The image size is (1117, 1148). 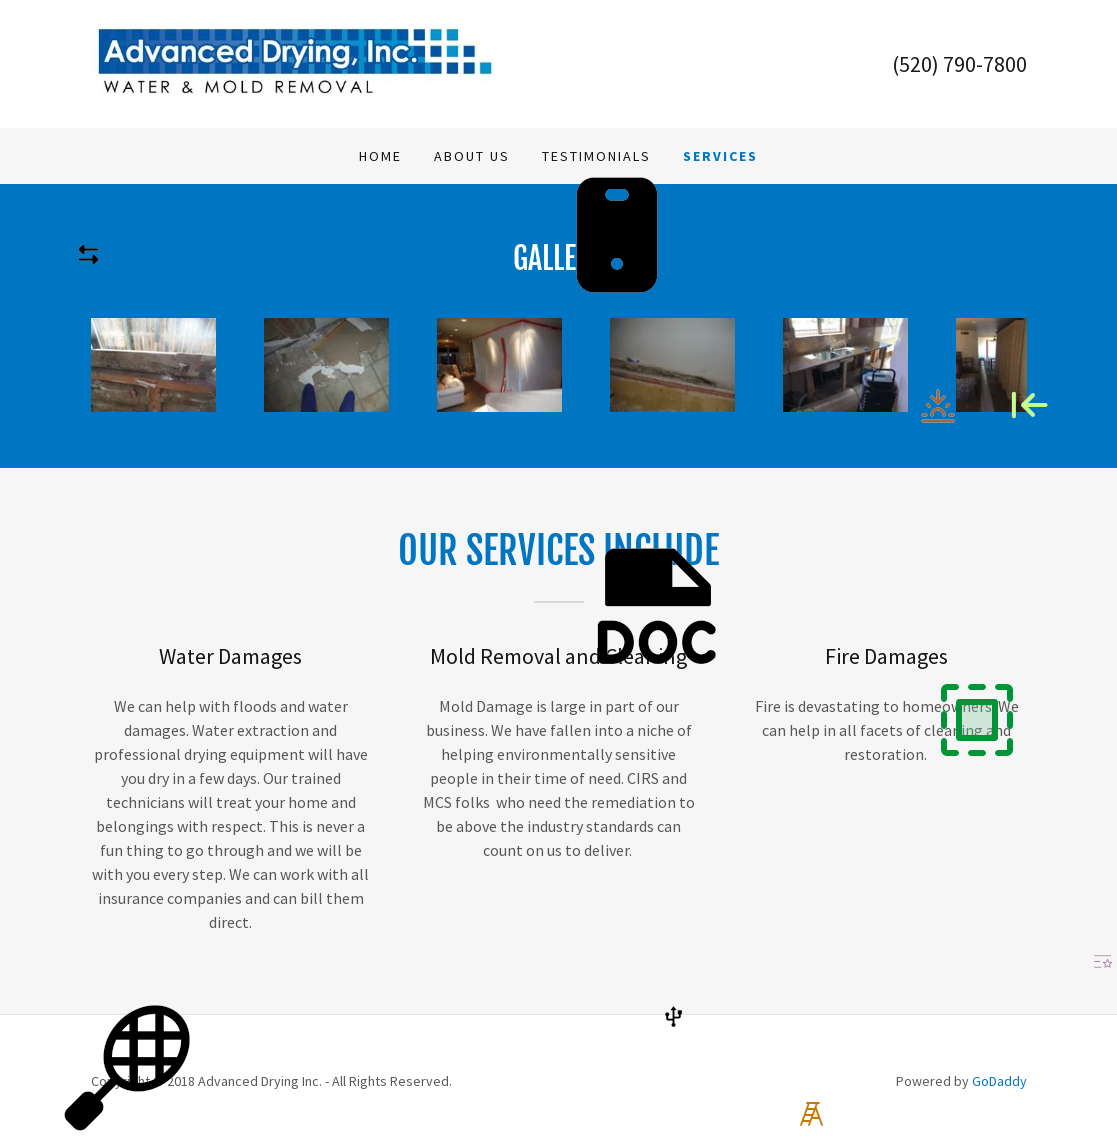 What do you see at coordinates (977, 720) in the screenshot?
I see `select all items in the current view` at bounding box center [977, 720].